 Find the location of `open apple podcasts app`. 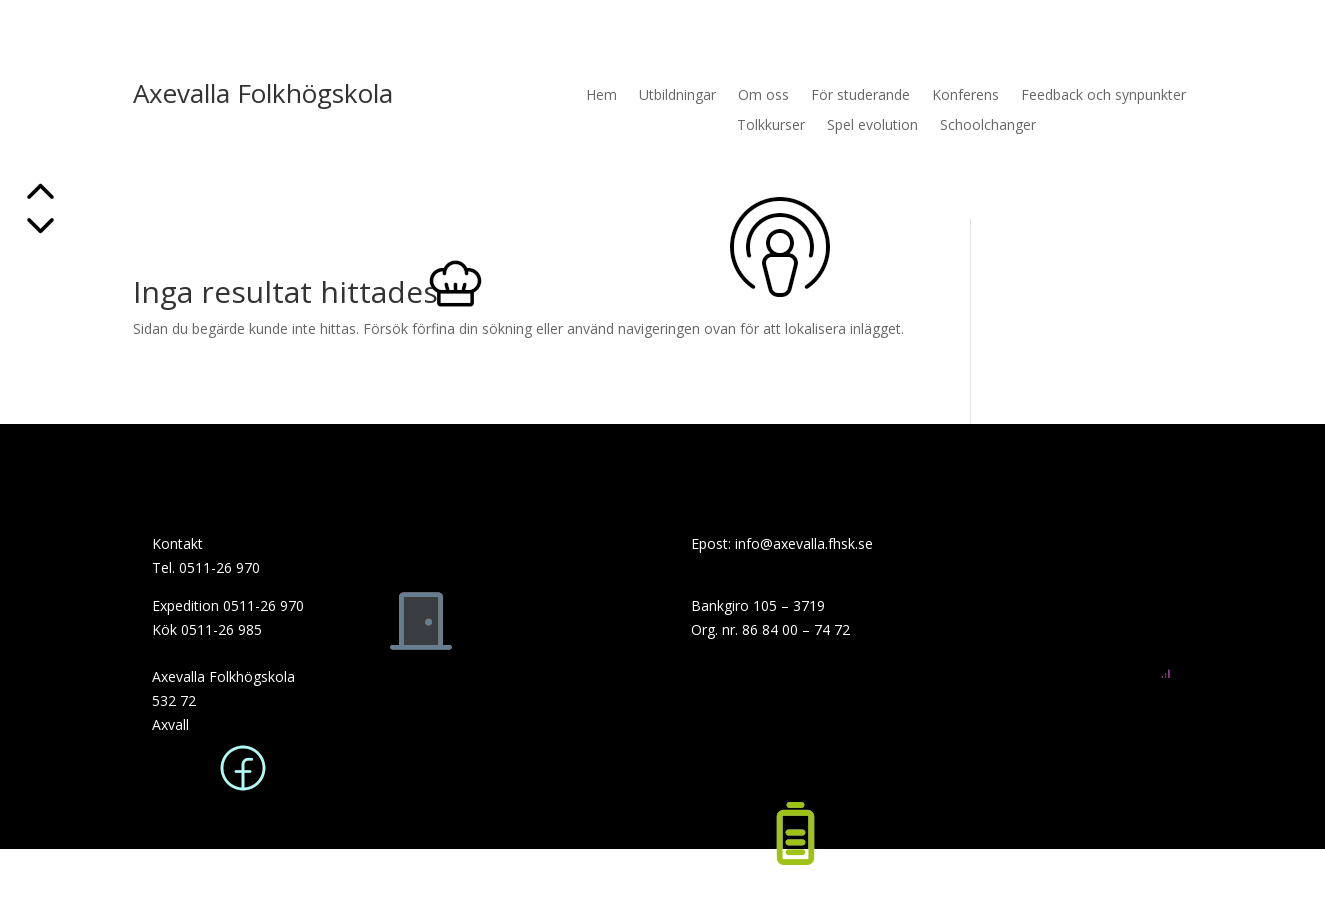

open apple podcasts app is located at coordinates (780, 247).